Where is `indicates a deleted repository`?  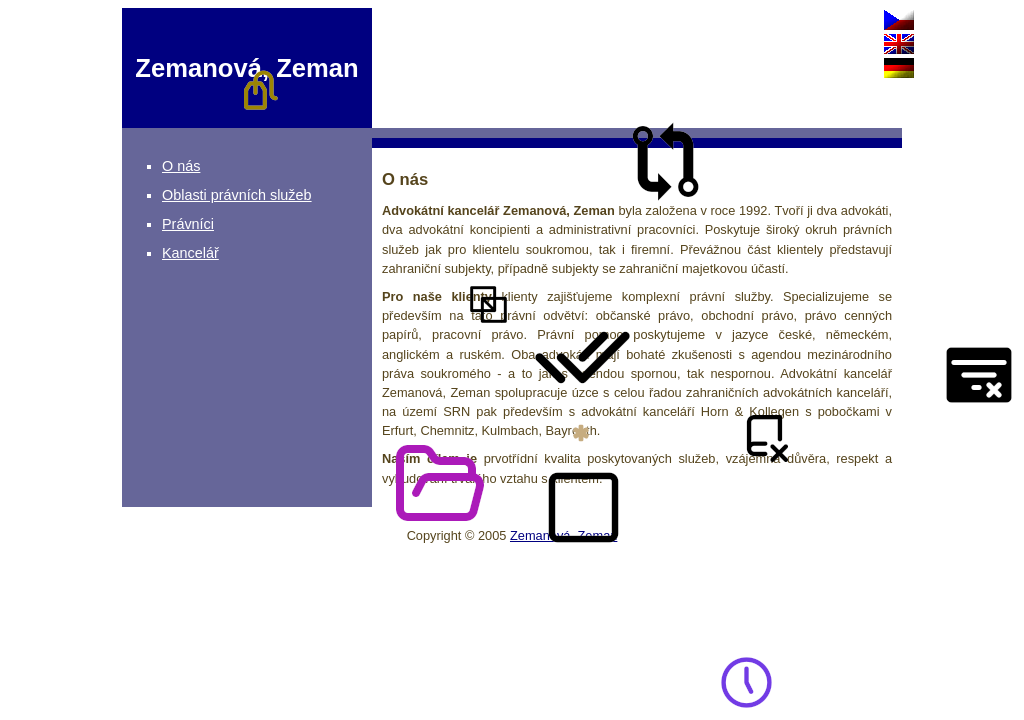
indicates a deleted repository is located at coordinates (764, 438).